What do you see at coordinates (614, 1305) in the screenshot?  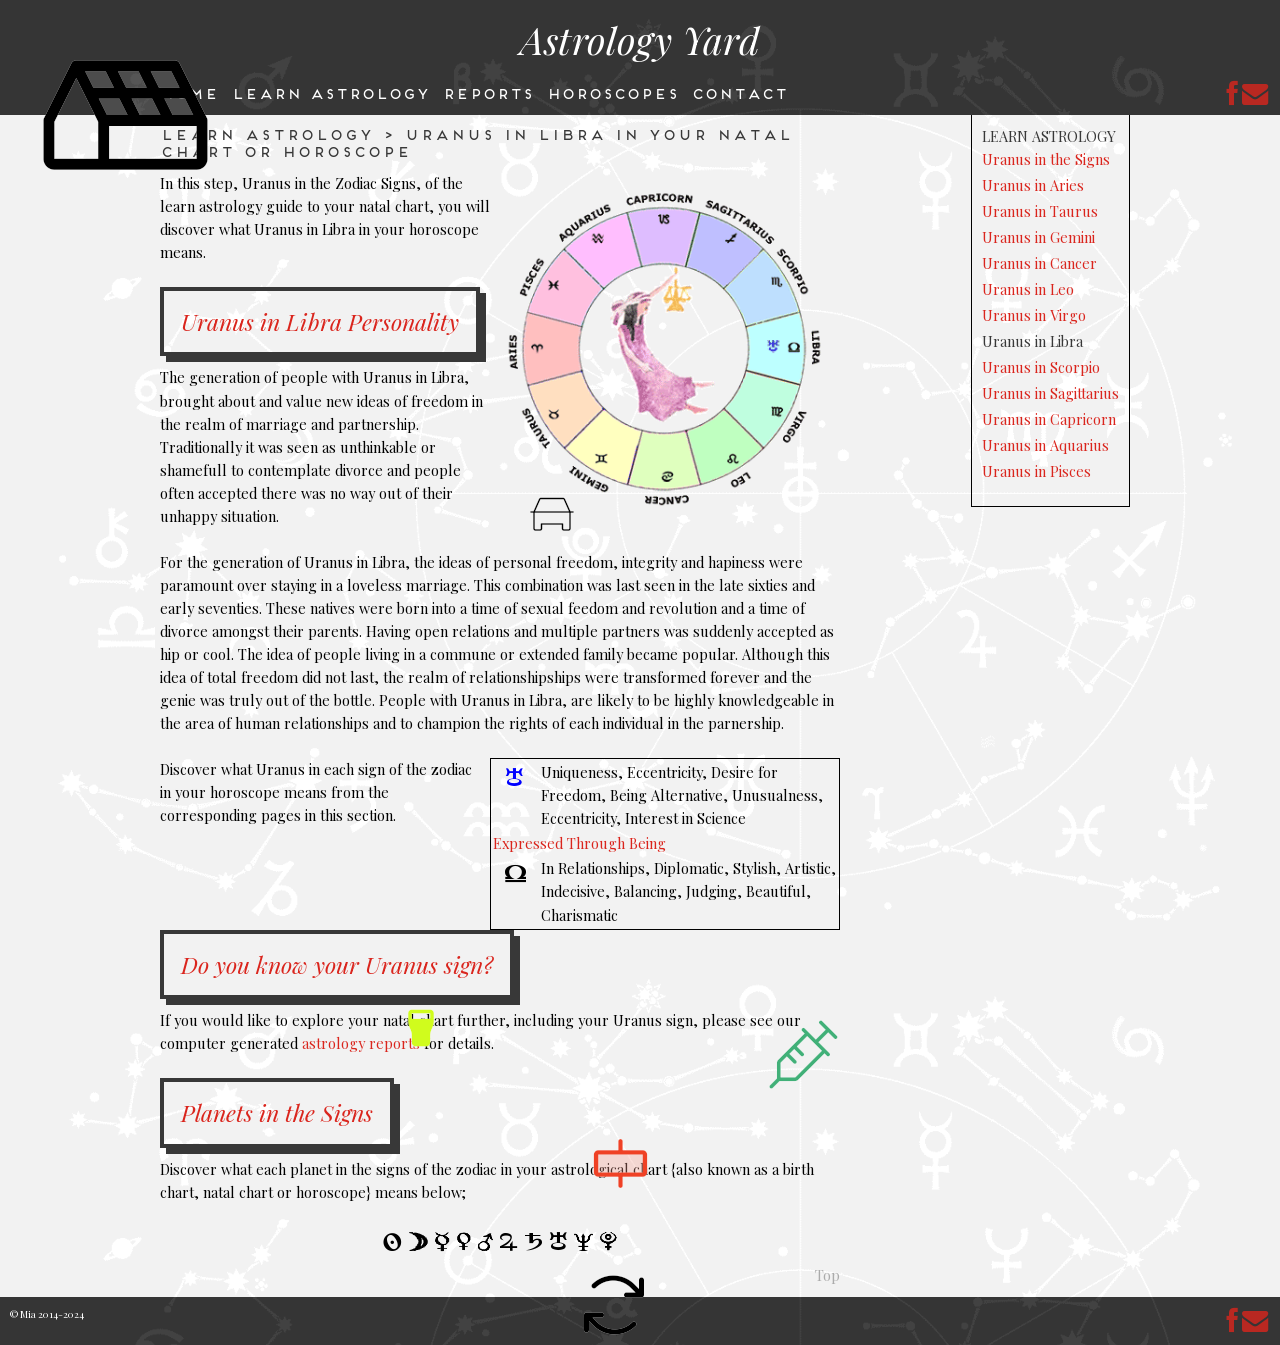 I see `refresh or reload content` at bounding box center [614, 1305].